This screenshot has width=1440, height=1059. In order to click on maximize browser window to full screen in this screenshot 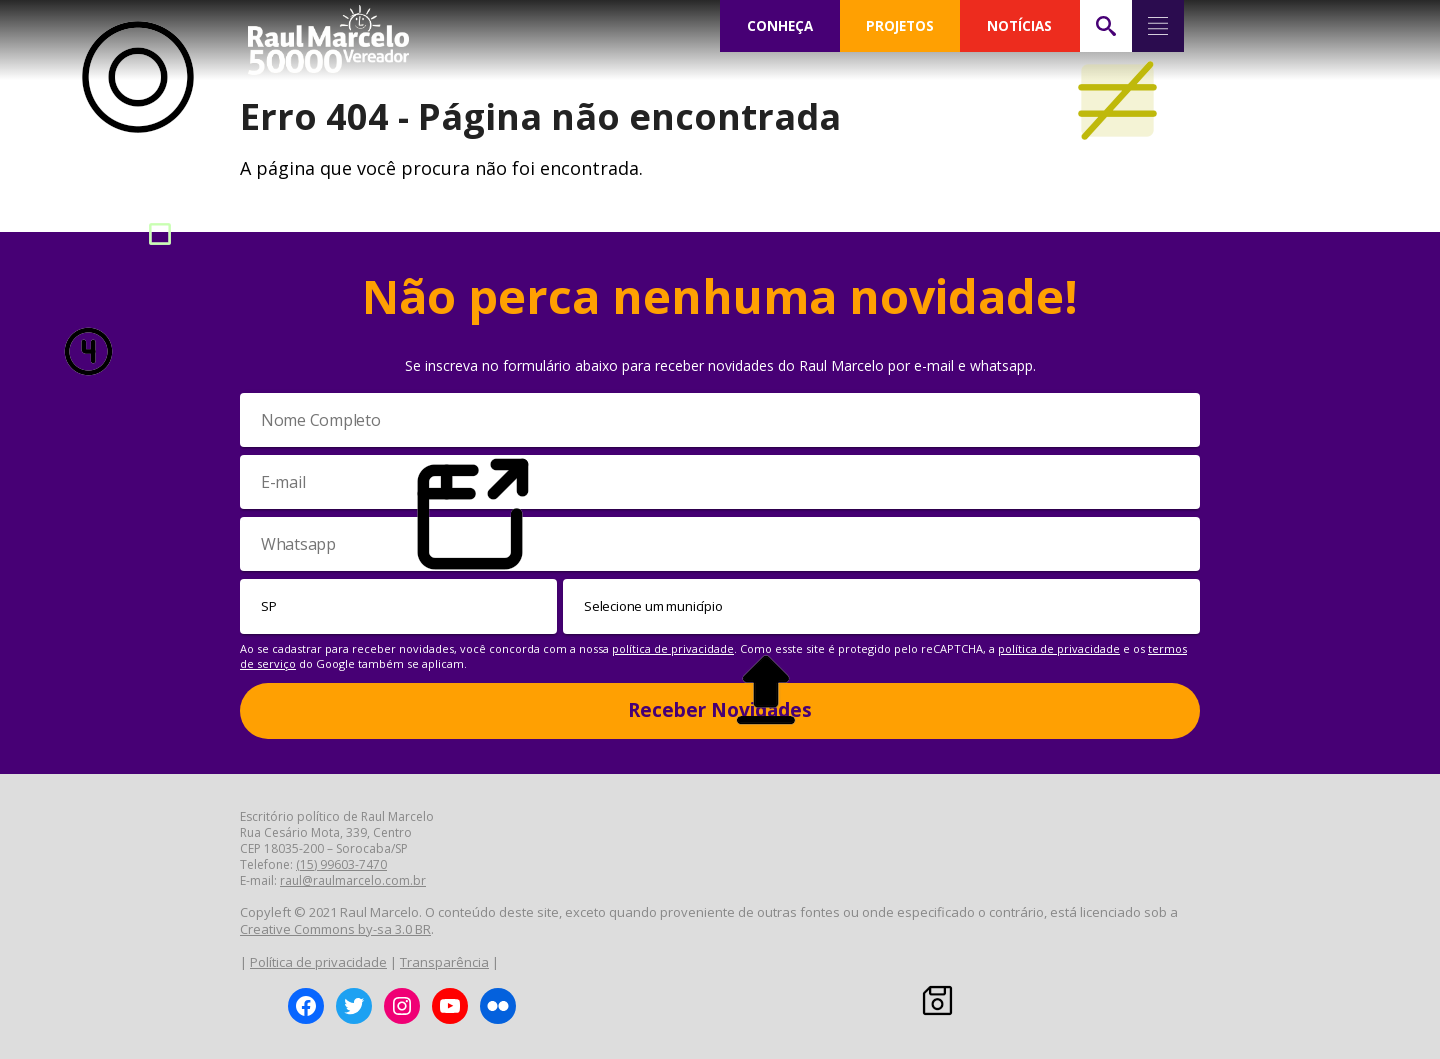, I will do `click(470, 517)`.